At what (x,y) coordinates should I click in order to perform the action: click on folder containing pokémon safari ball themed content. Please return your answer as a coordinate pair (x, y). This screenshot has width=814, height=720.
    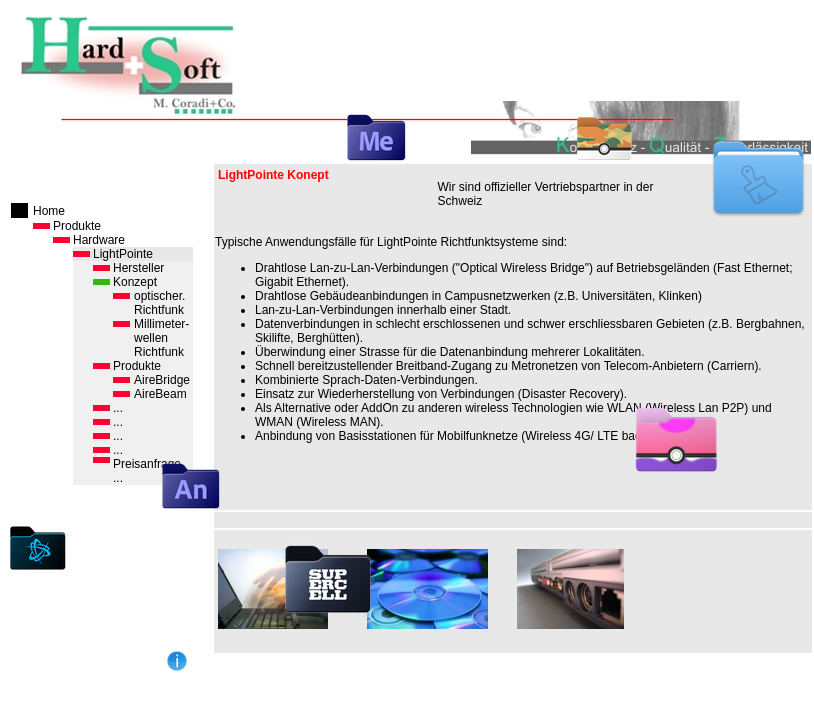
    Looking at the image, I should click on (604, 140).